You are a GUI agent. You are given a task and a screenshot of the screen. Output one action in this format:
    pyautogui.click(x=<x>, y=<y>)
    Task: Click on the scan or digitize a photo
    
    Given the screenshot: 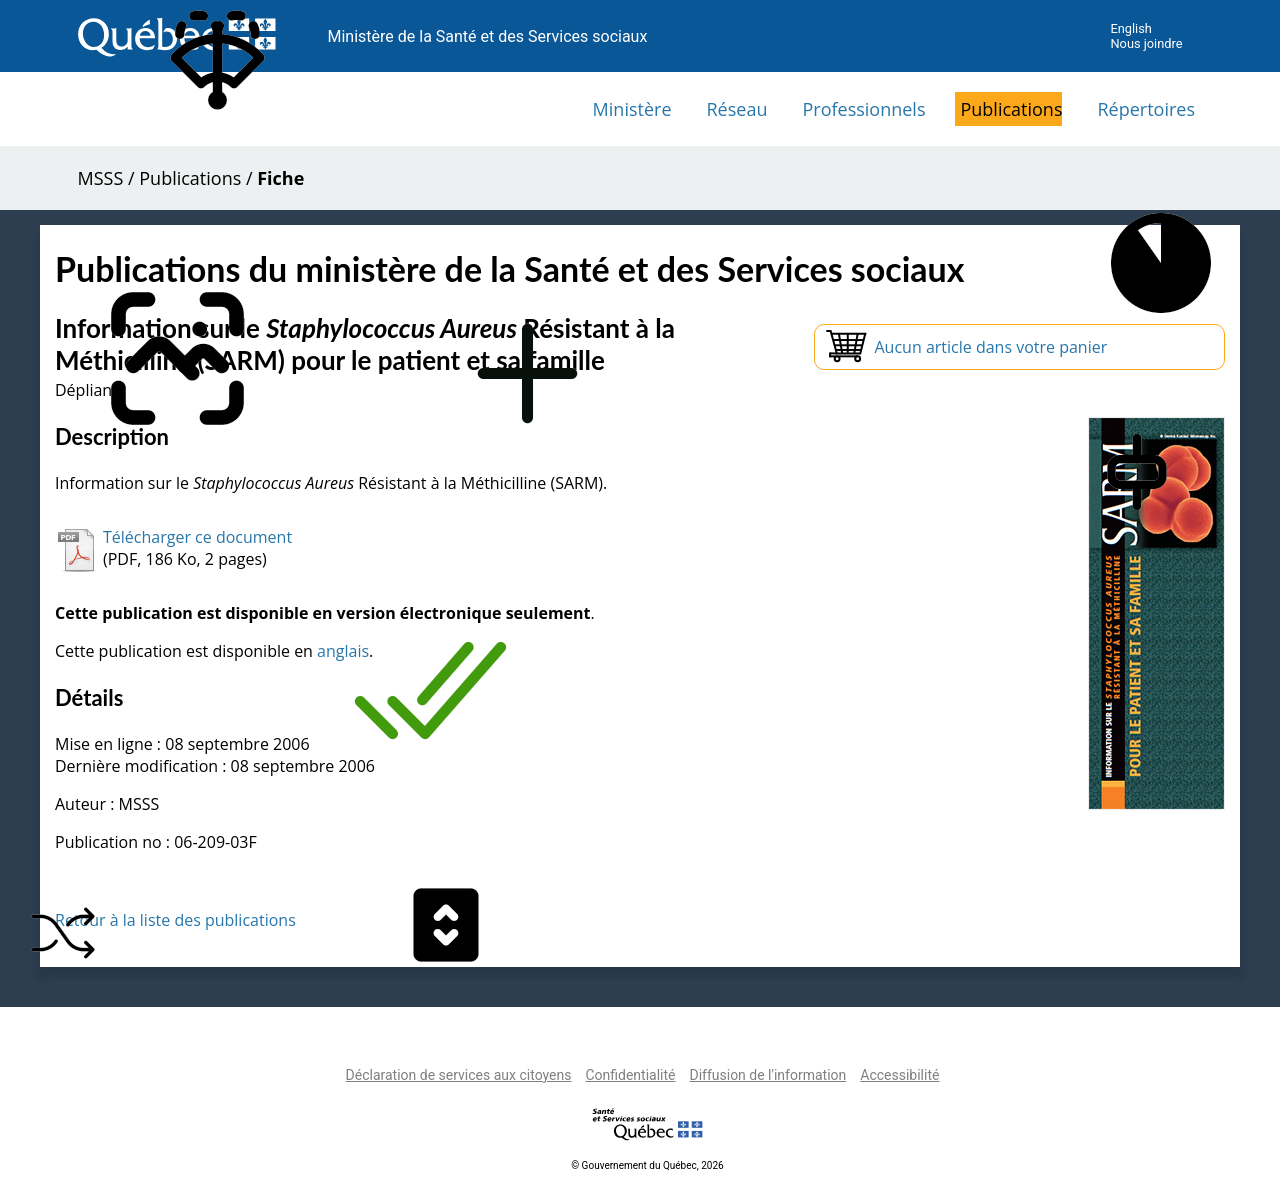 What is the action you would take?
    pyautogui.click(x=177, y=358)
    